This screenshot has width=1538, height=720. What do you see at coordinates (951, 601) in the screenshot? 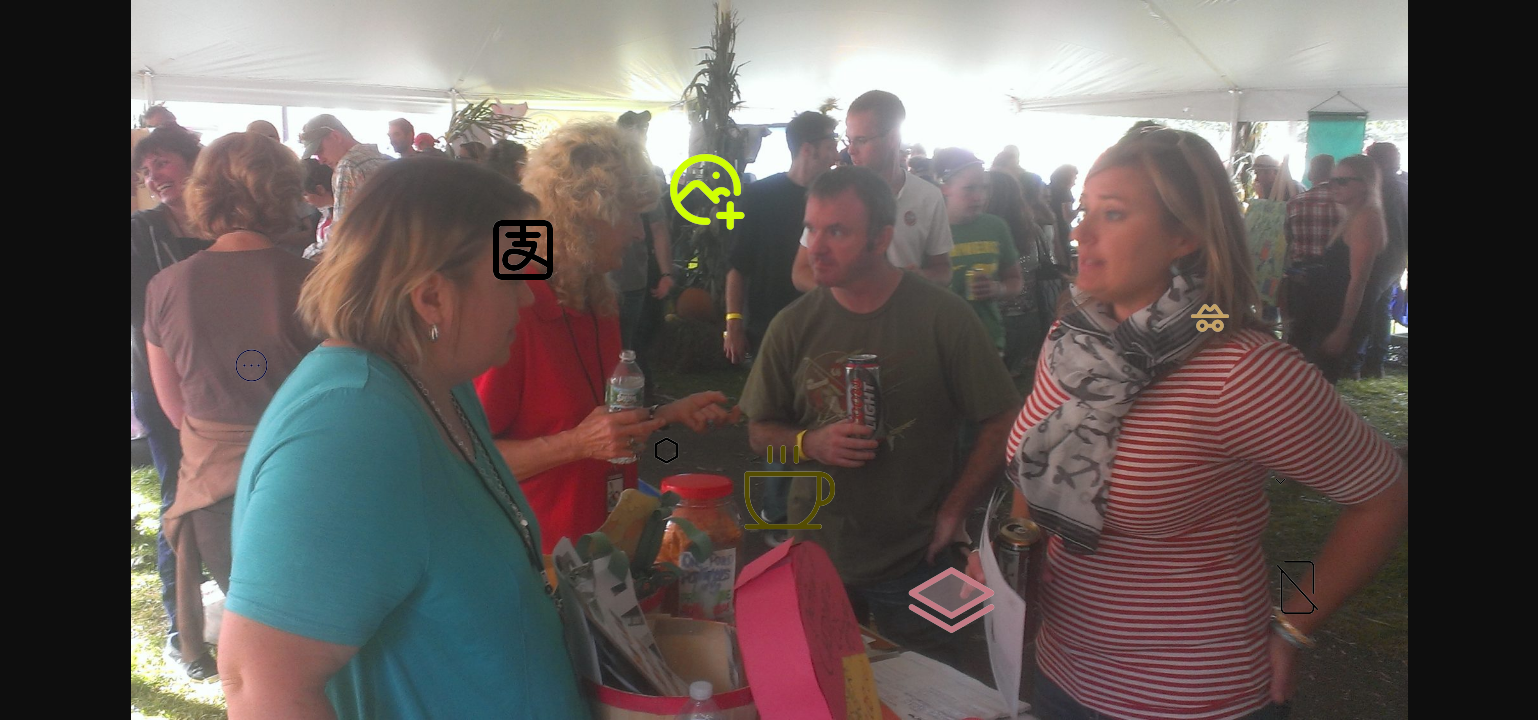
I see `view layered content or stacked items` at bounding box center [951, 601].